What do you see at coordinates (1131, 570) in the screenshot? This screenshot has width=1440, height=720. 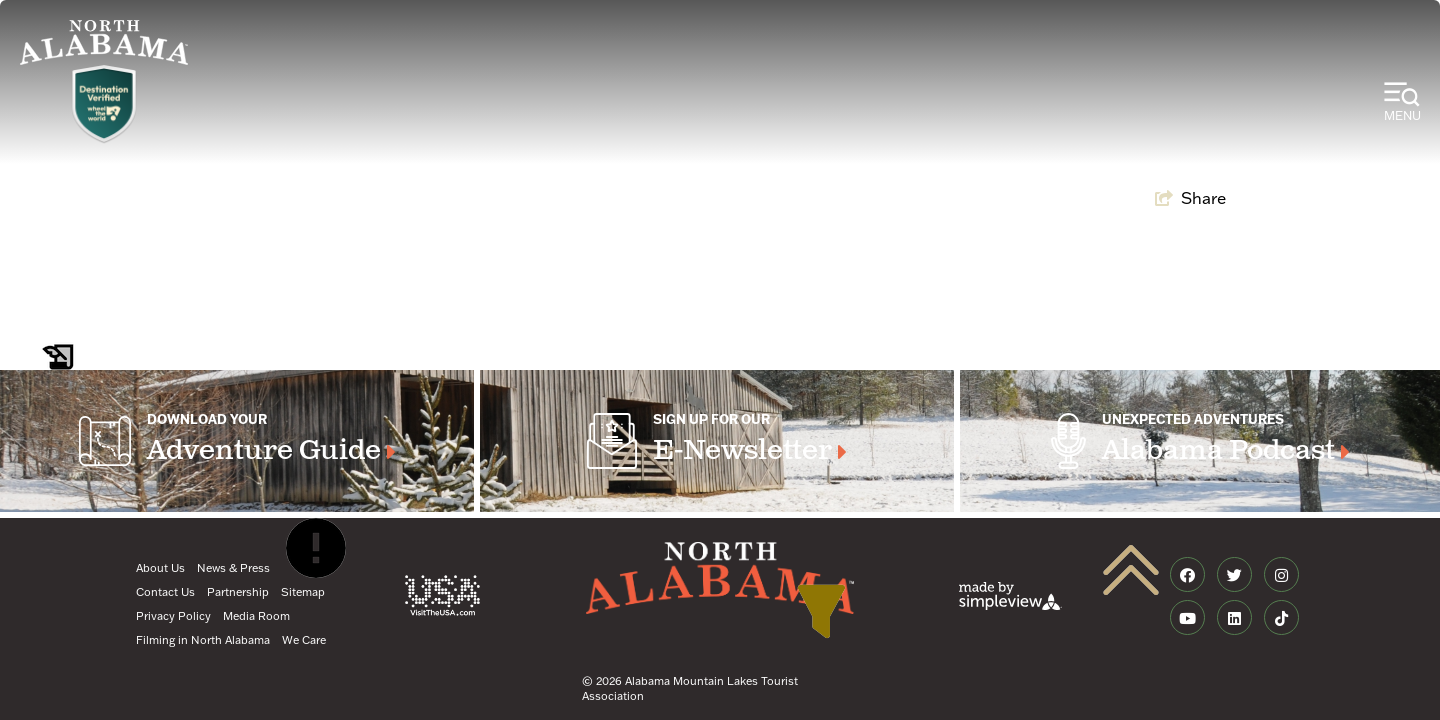 I see `scroll to top of page` at bounding box center [1131, 570].